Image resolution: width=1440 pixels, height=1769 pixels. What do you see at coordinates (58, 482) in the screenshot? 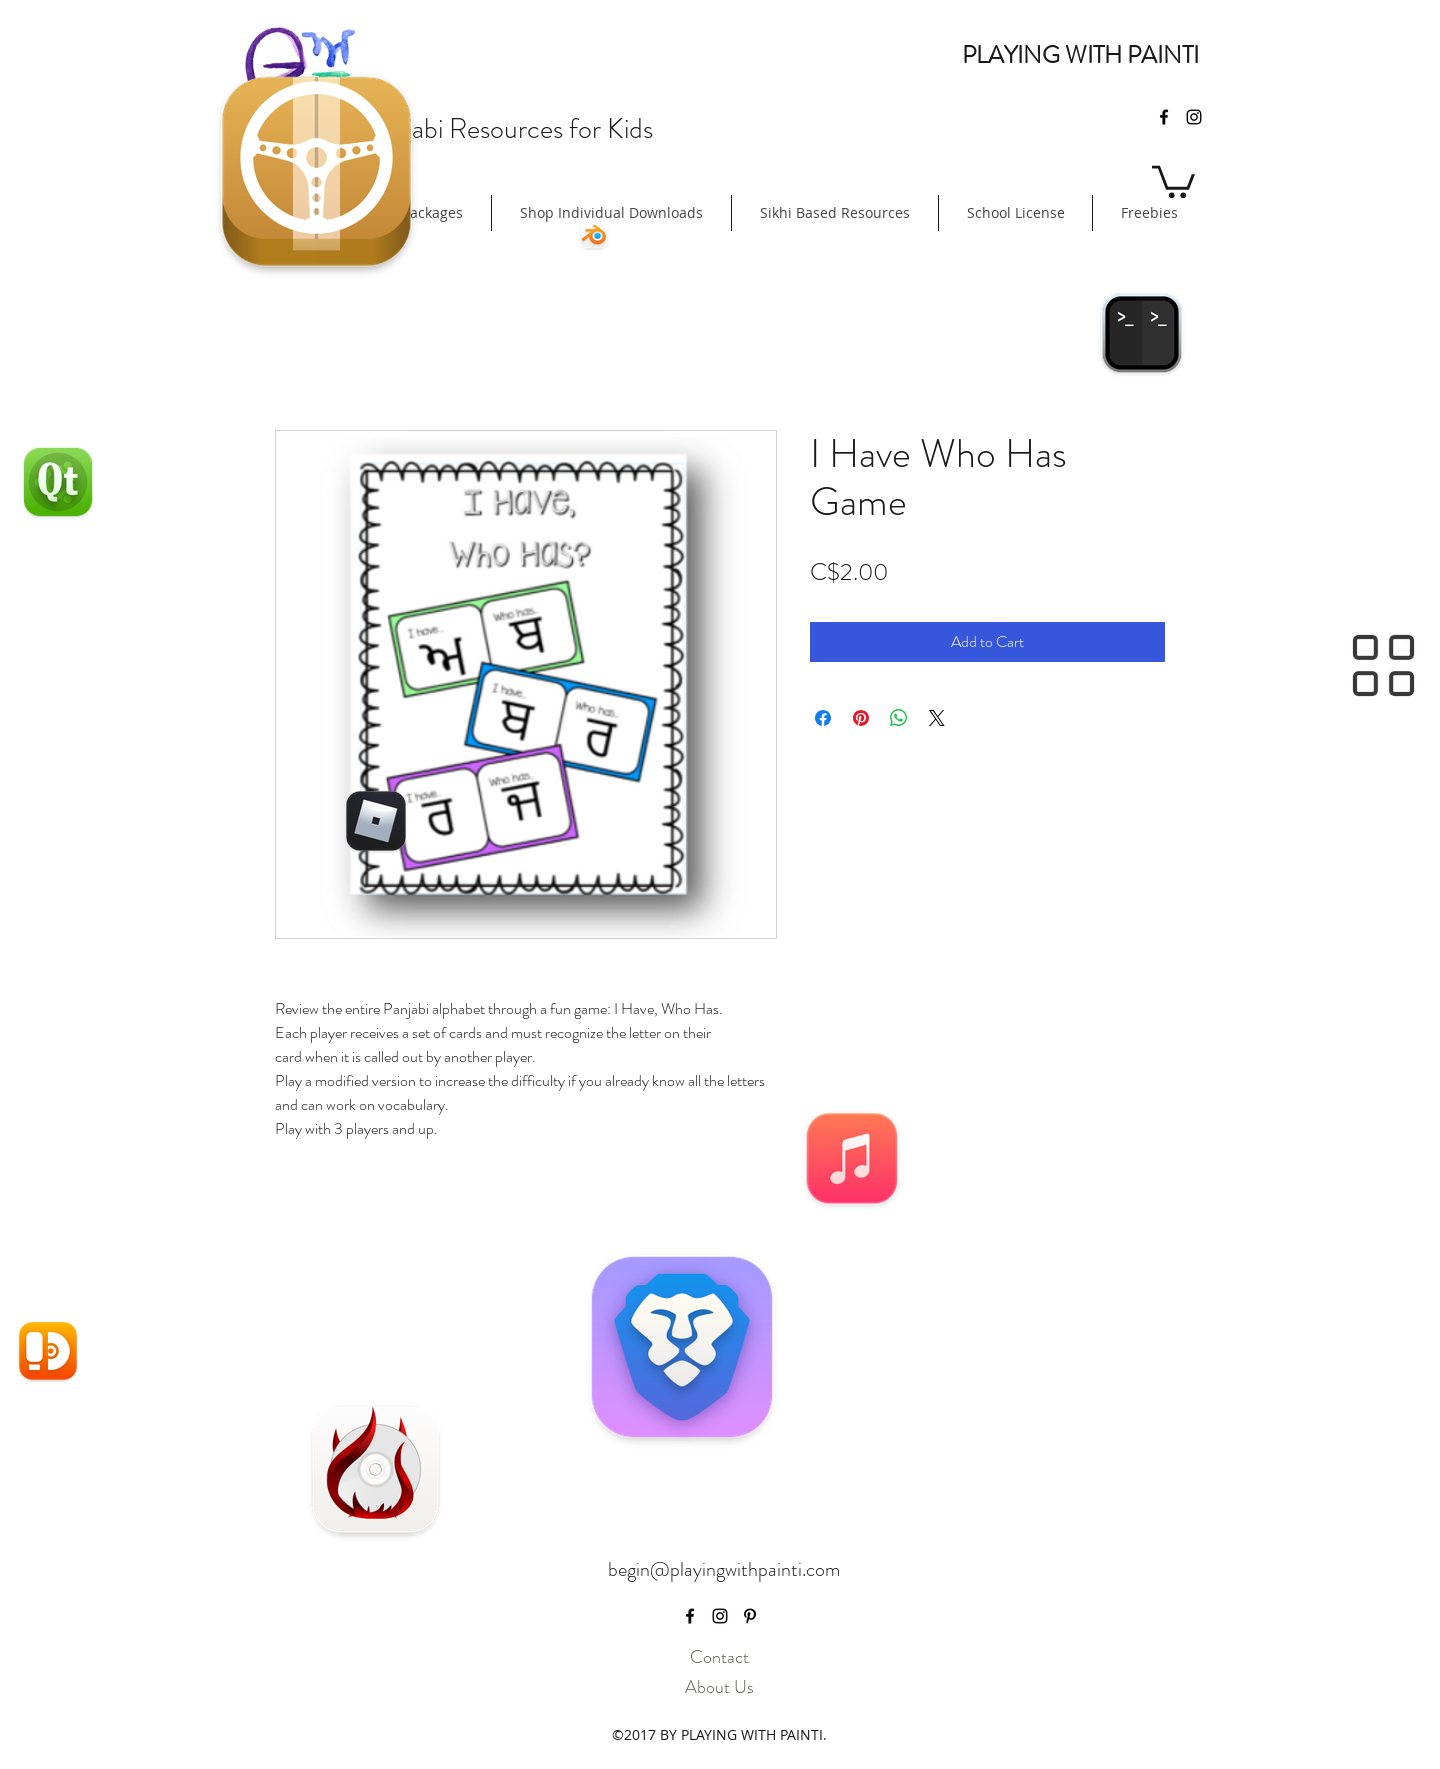
I see `launch qt creator for ubuntu development` at bounding box center [58, 482].